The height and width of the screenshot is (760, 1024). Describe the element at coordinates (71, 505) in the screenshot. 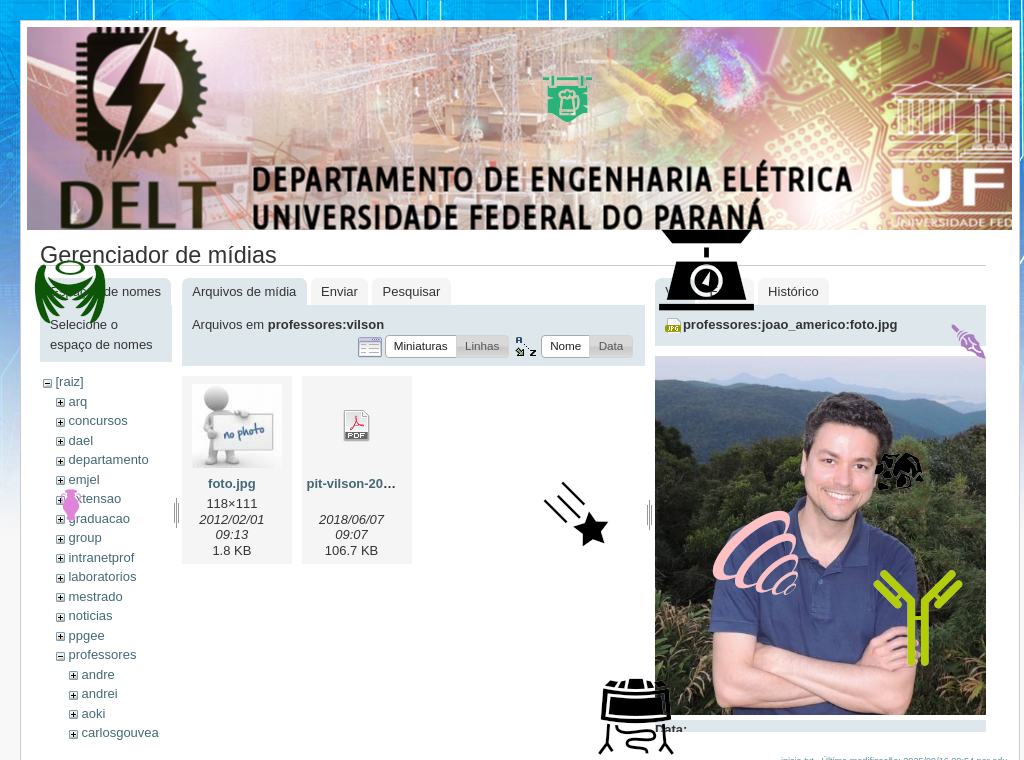

I see `browse ancient or historical artifacts` at that location.